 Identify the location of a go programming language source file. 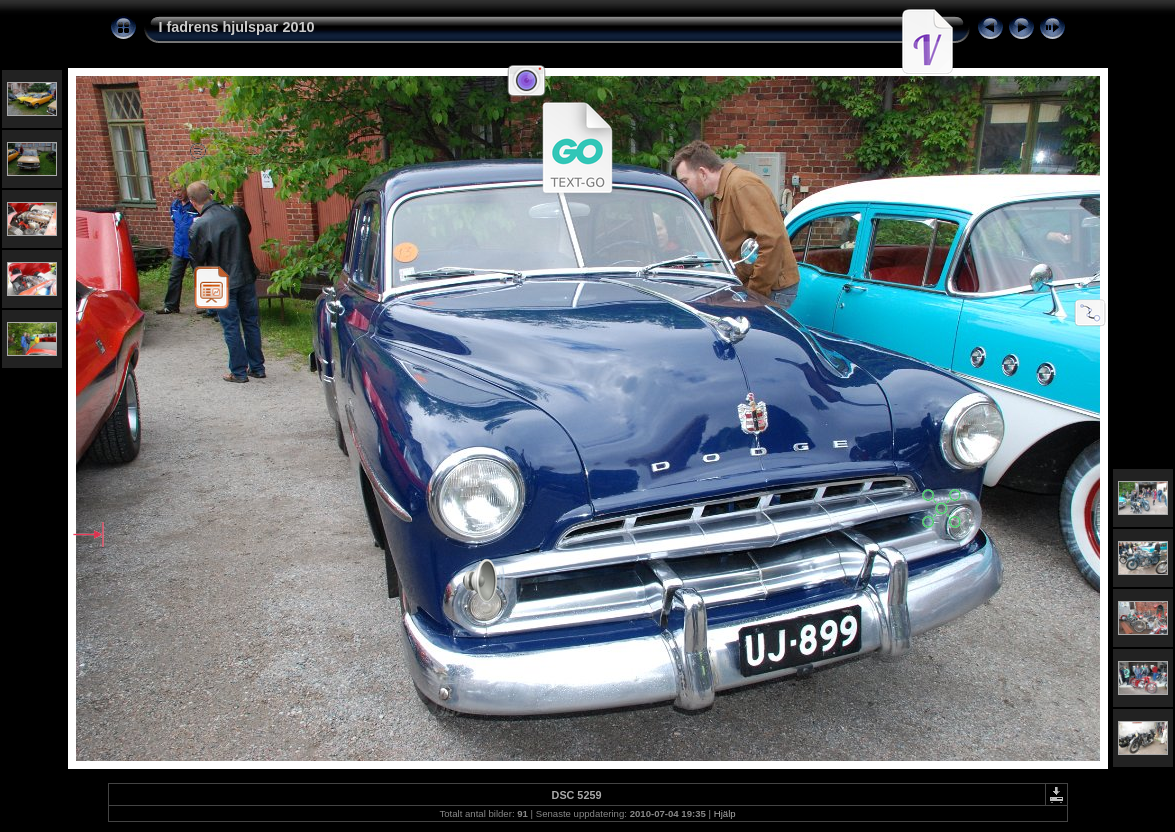
(577, 149).